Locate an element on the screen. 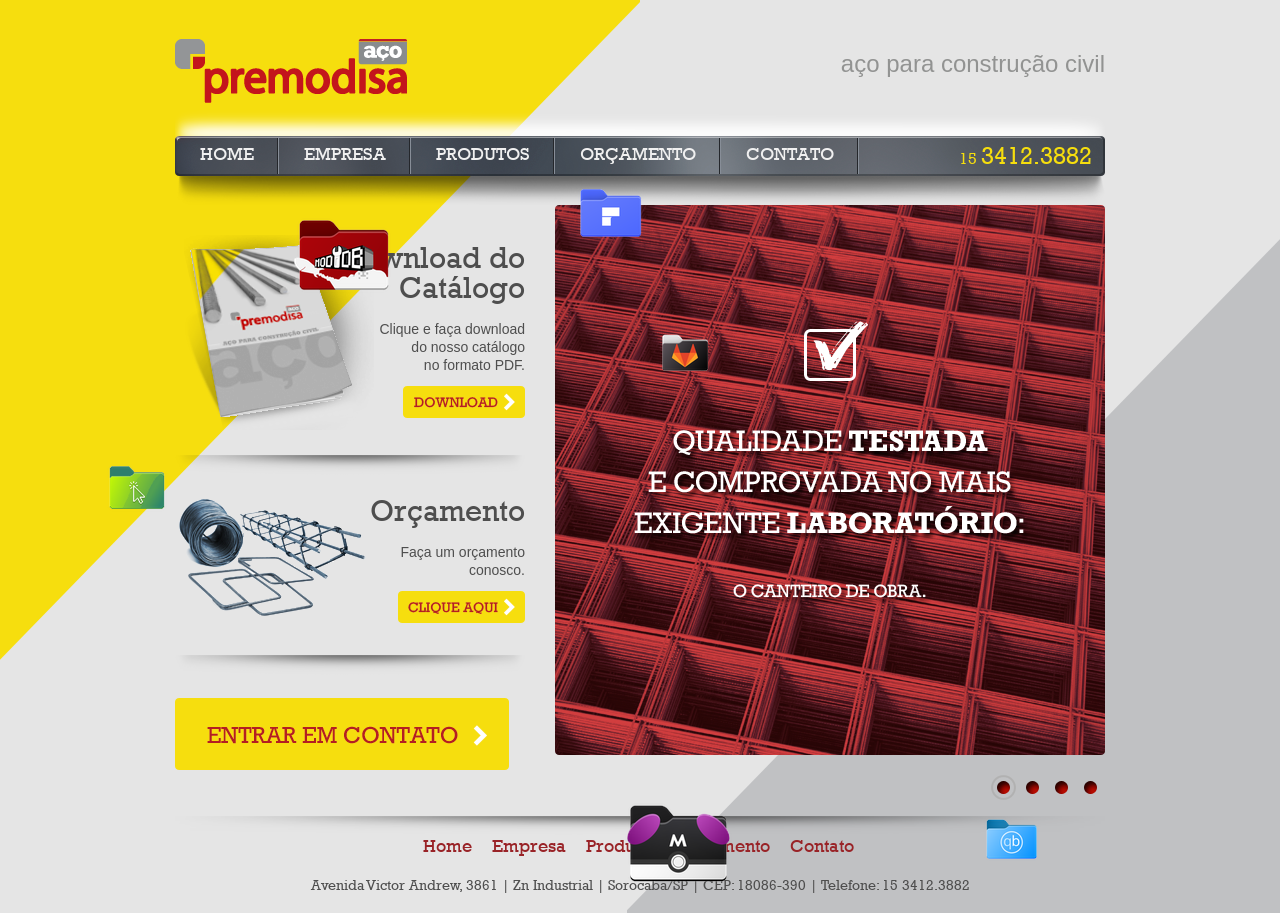 The height and width of the screenshot is (913, 1280). folder containing GitLab projects or repositories is located at coordinates (685, 354).